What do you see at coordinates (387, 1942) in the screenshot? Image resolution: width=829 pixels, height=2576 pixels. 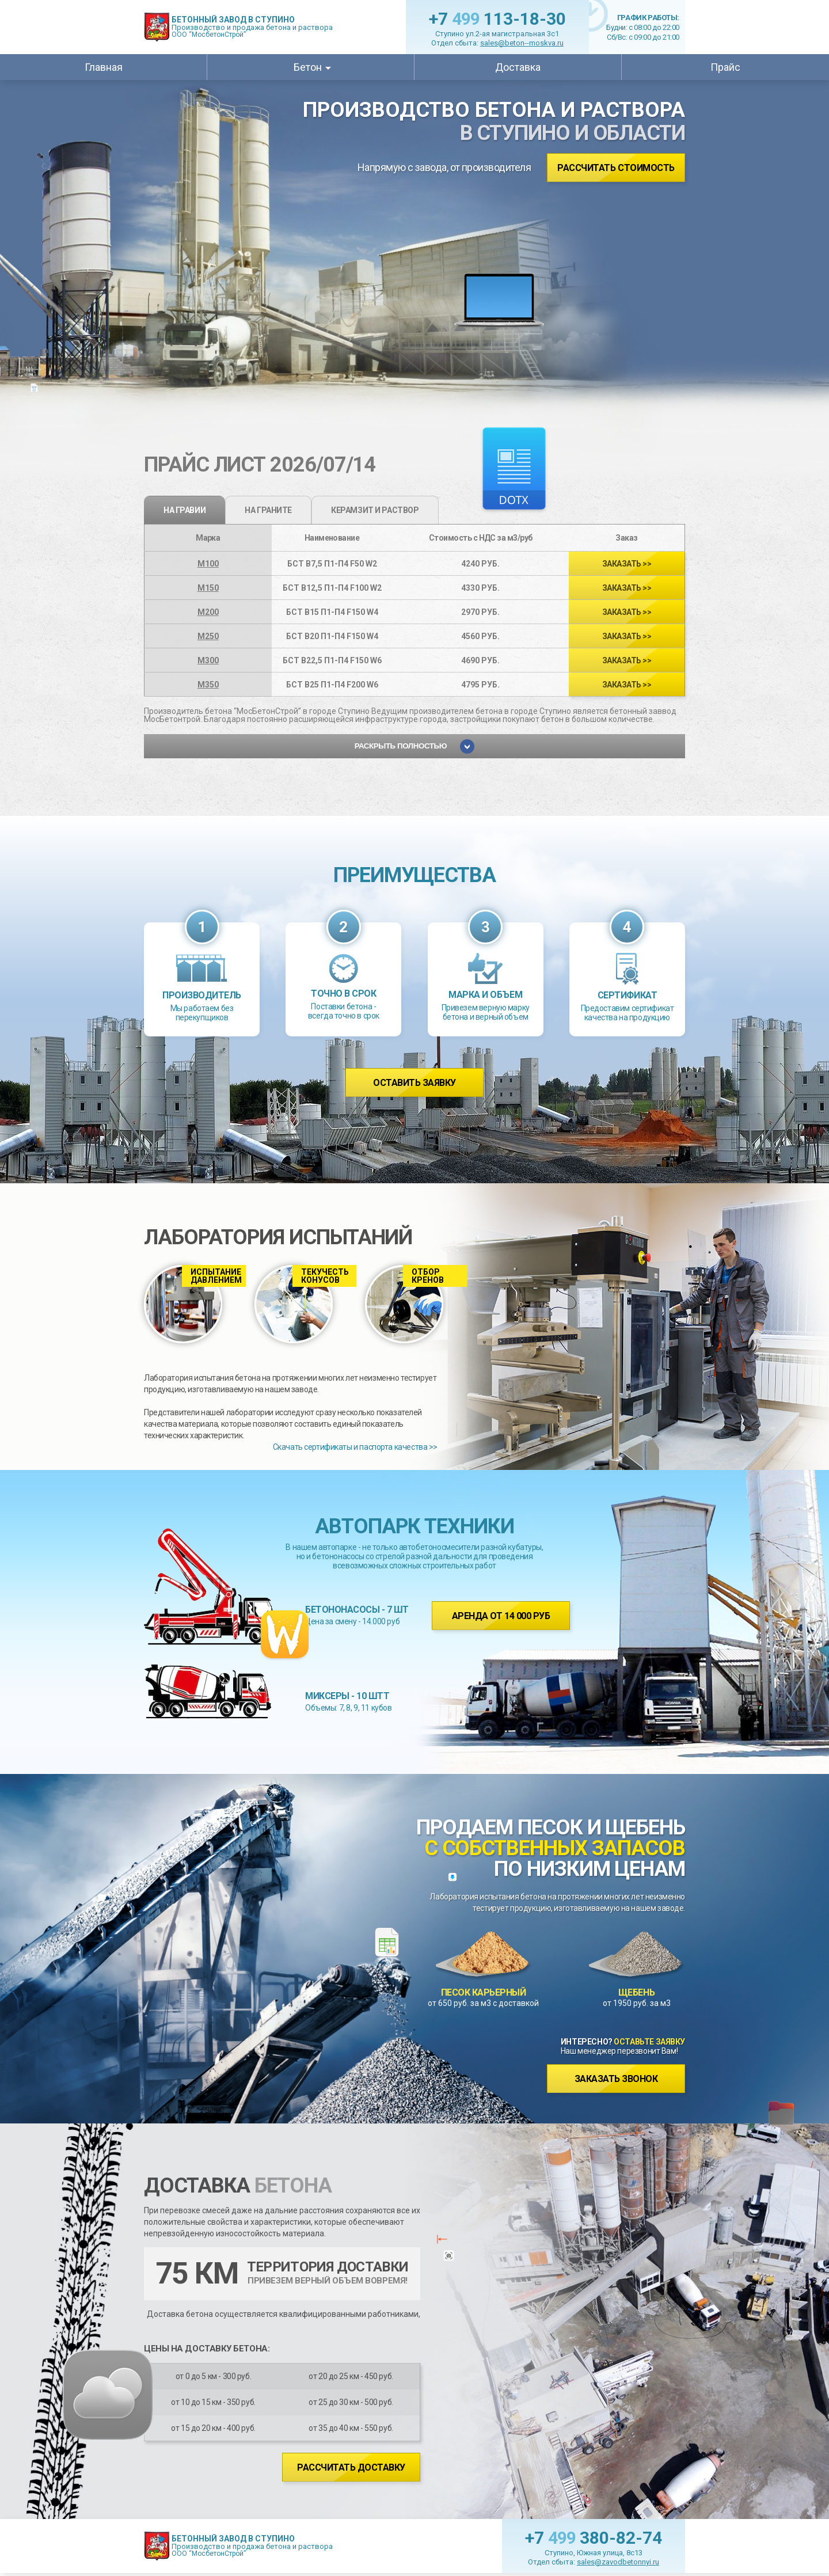 I see `spreadsheet file type indicator` at bounding box center [387, 1942].